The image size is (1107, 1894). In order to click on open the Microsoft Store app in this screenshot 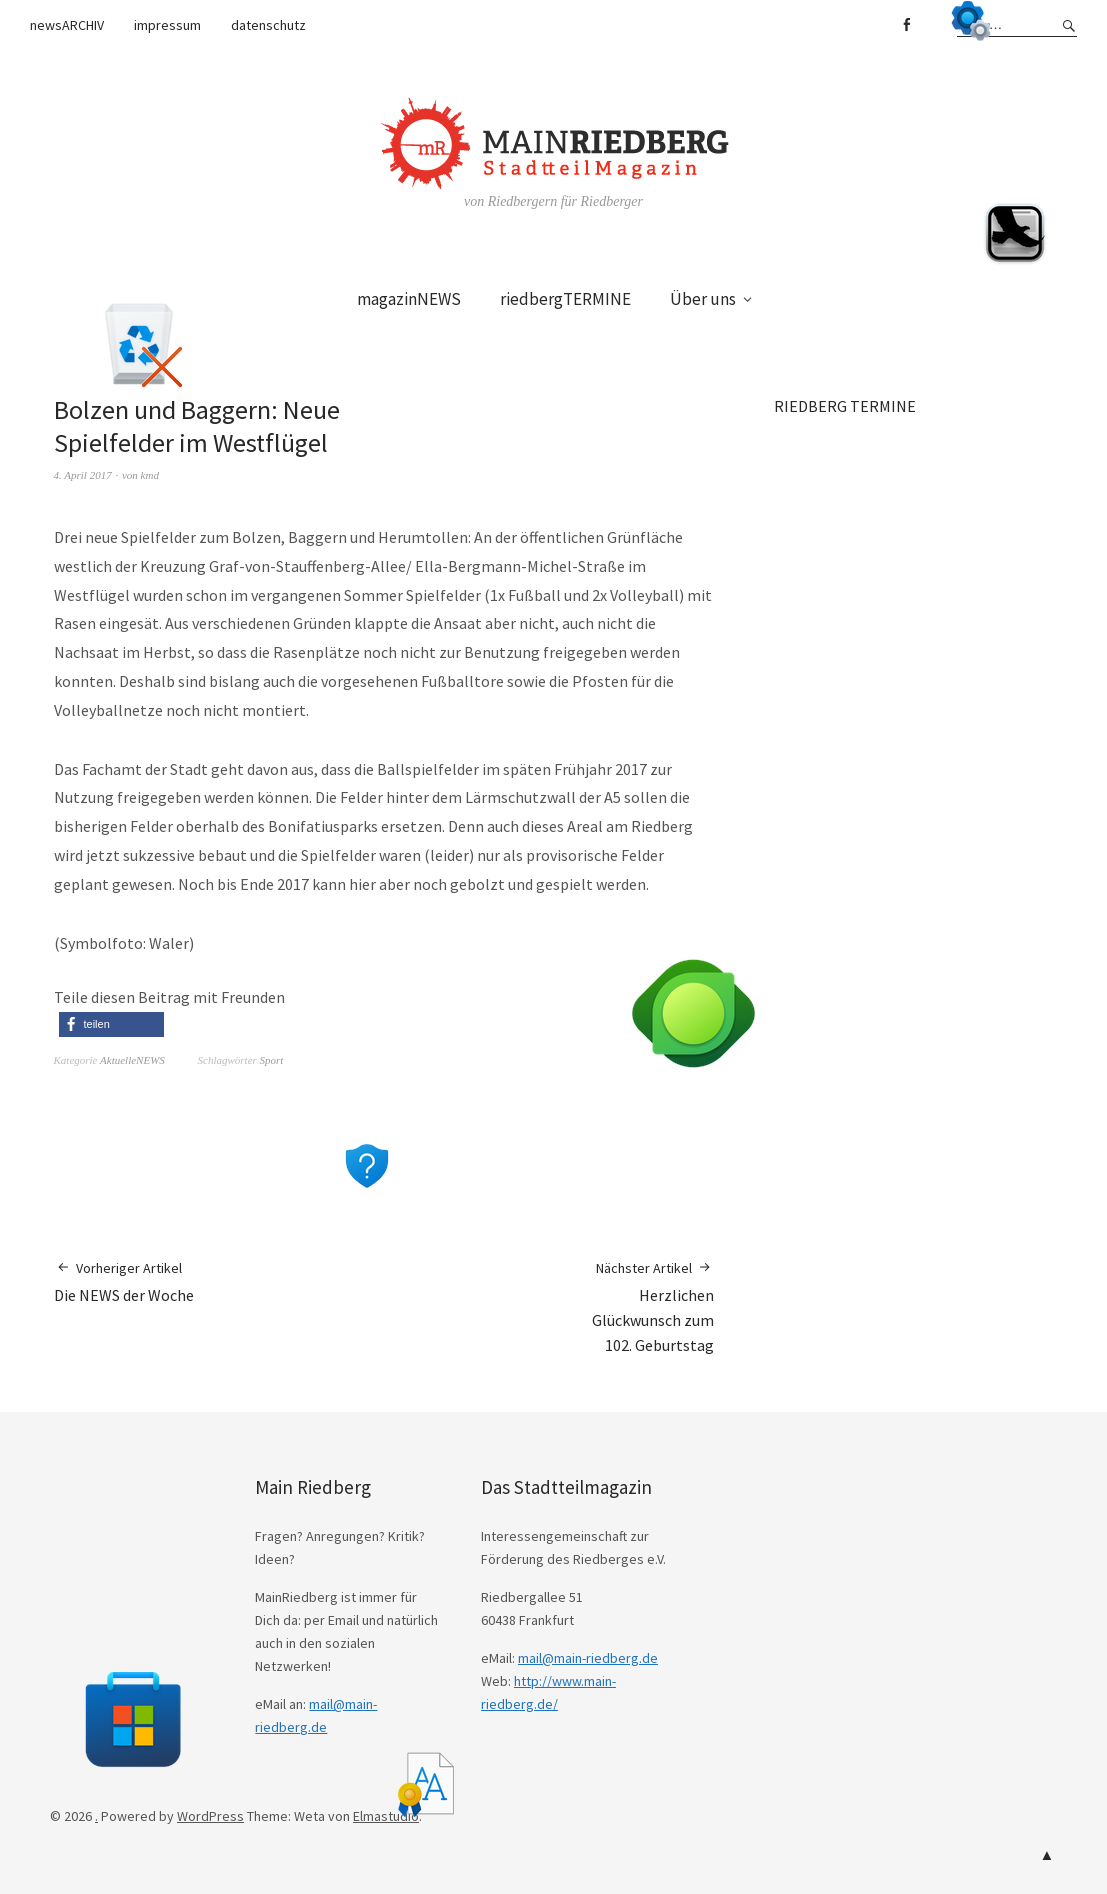, I will do `click(133, 1721)`.